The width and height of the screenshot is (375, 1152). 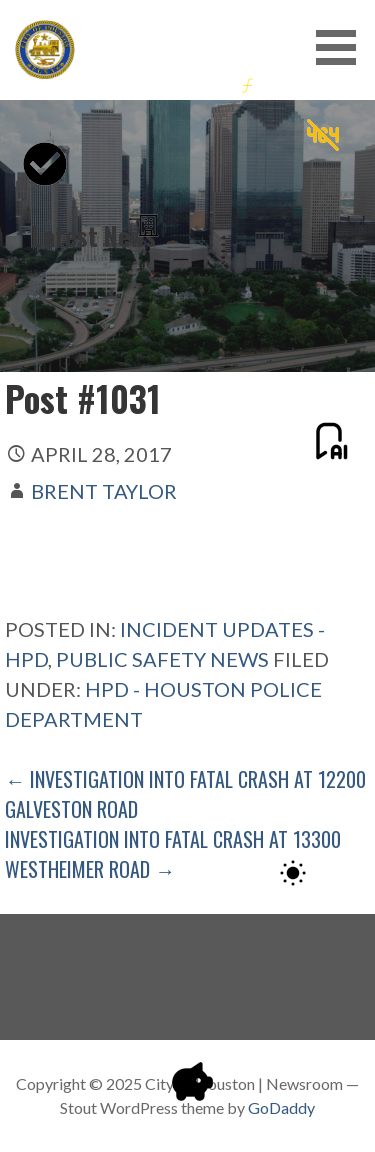 I want to click on decrease screen brightness, so click(x=293, y=873).